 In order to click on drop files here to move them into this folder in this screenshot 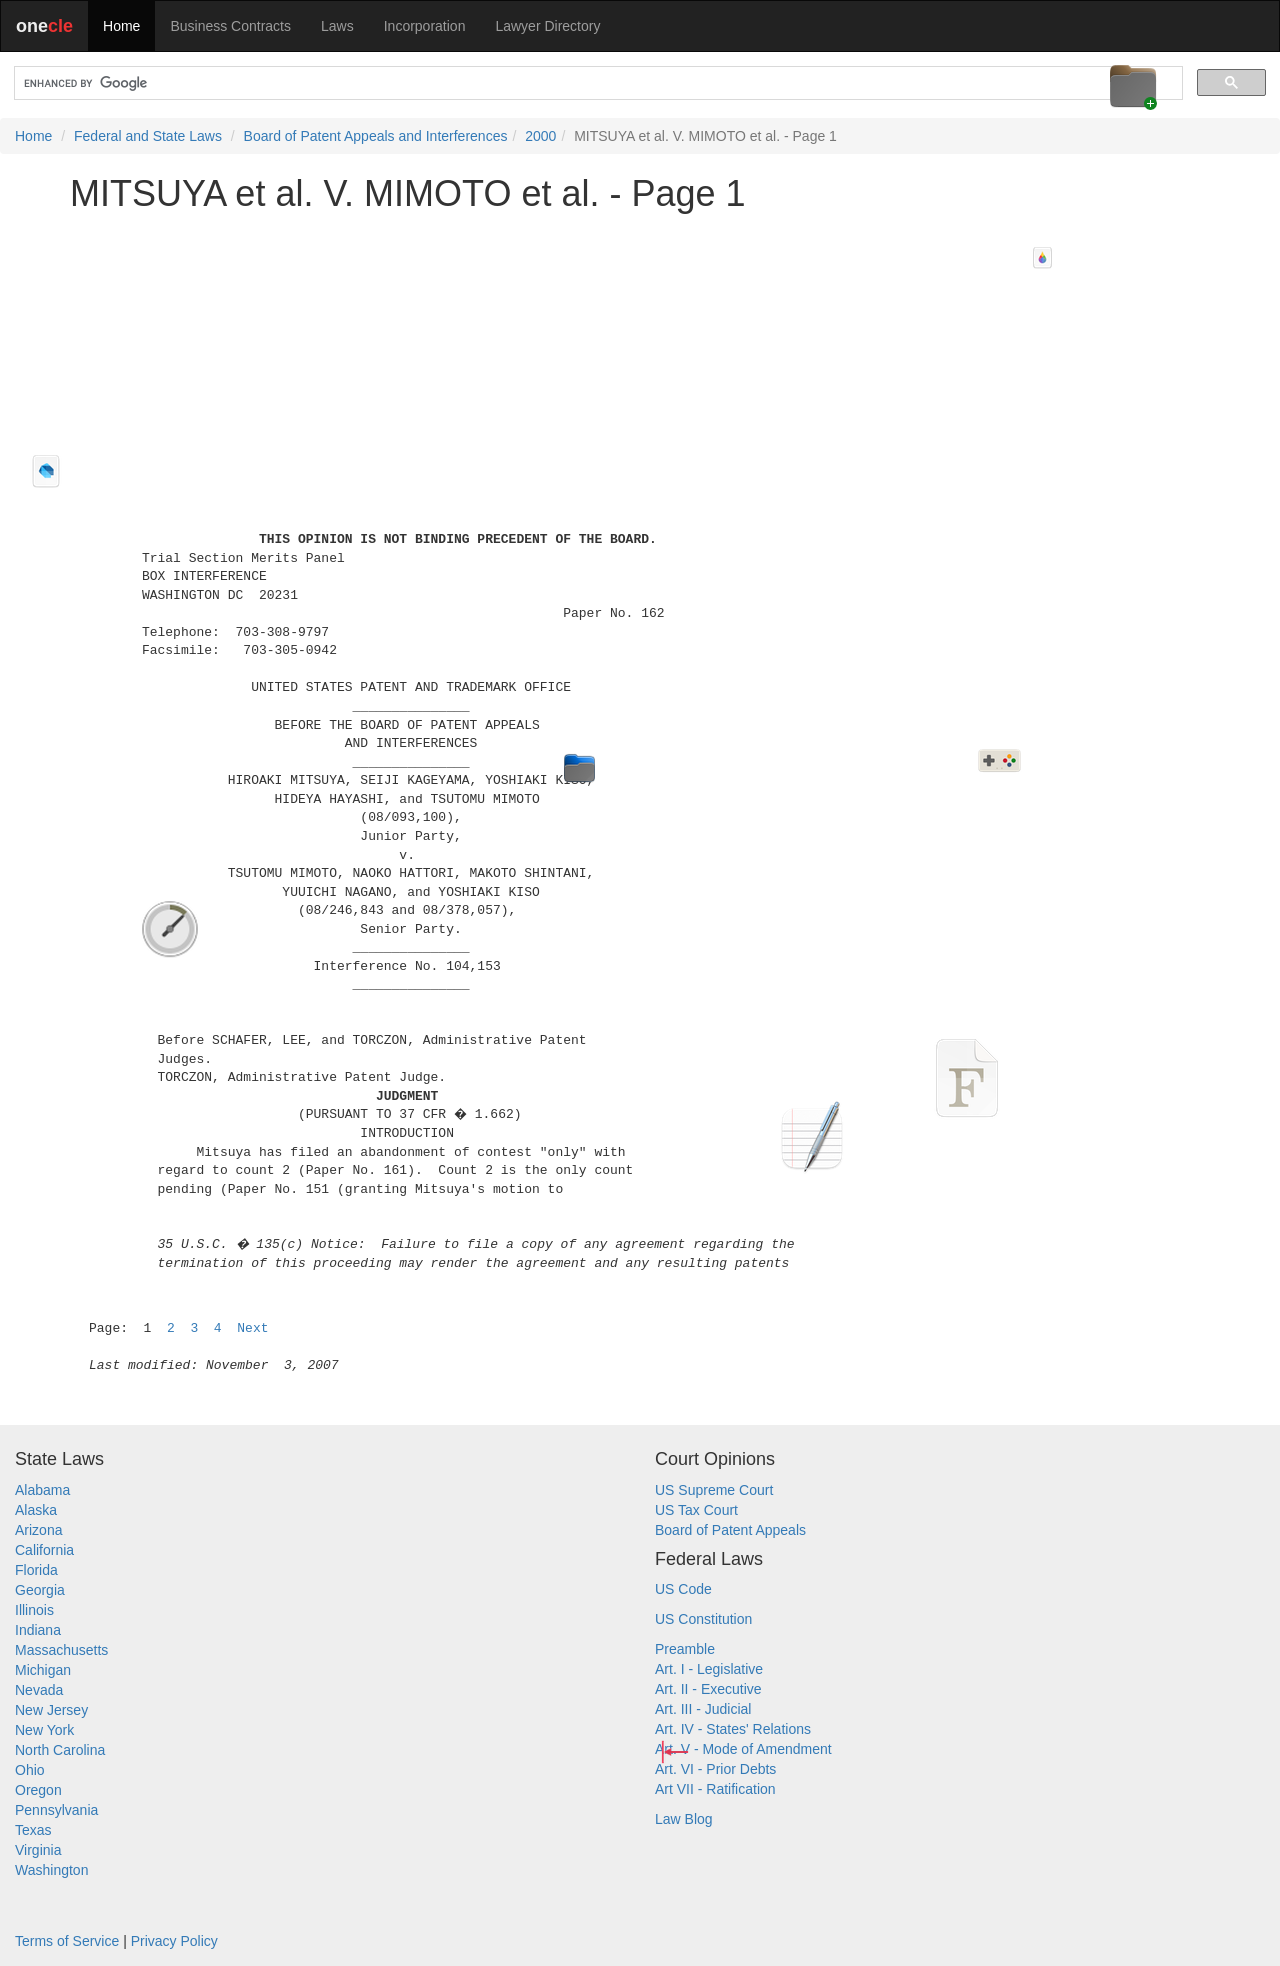, I will do `click(579, 767)`.